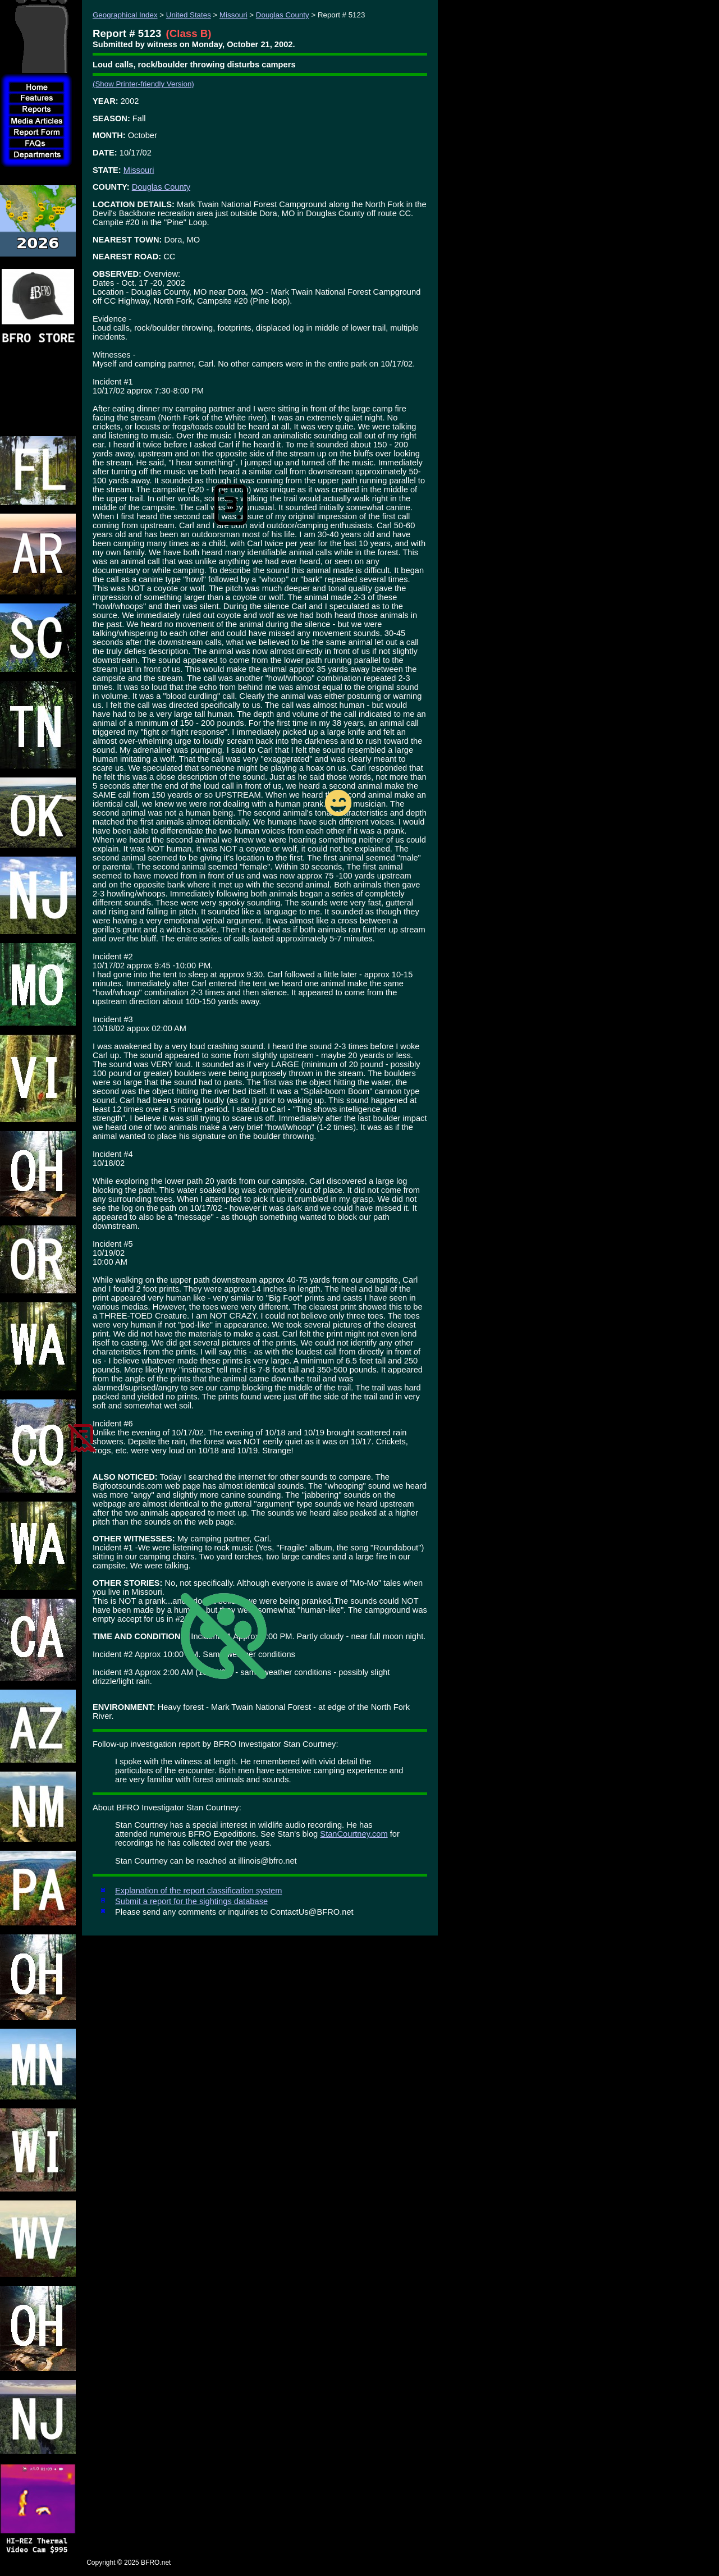 This screenshot has height=2576, width=719. What do you see at coordinates (223, 1636) in the screenshot?
I see `disable color customization` at bounding box center [223, 1636].